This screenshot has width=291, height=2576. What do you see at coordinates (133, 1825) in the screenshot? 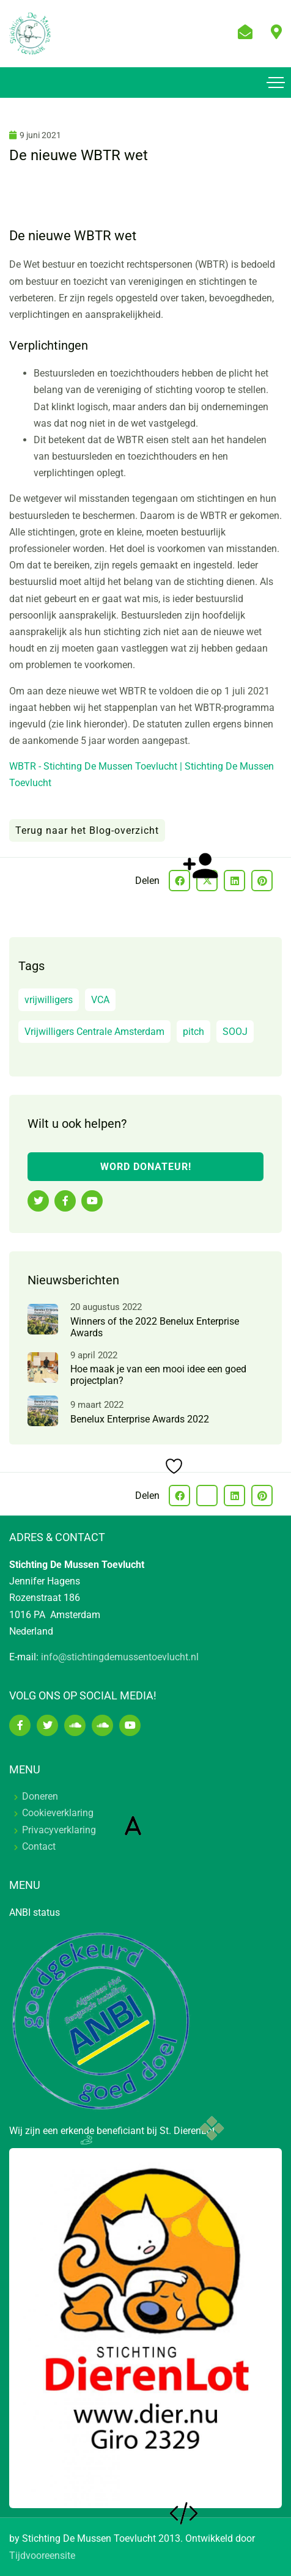
I see `indicates text formatting or font options` at bounding box center [133, 1825].